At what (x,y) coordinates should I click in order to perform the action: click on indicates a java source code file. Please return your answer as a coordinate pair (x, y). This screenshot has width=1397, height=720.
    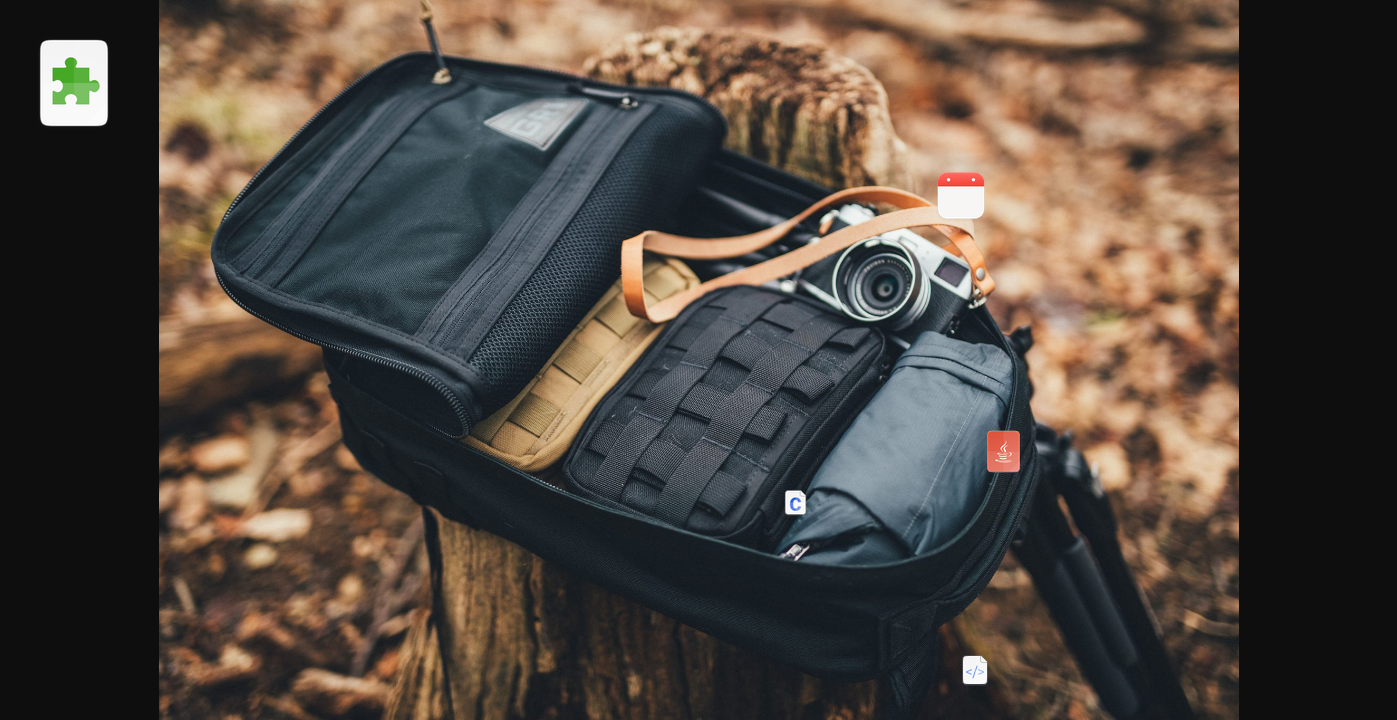
    Looking at the image, I should click on (1003, 451).